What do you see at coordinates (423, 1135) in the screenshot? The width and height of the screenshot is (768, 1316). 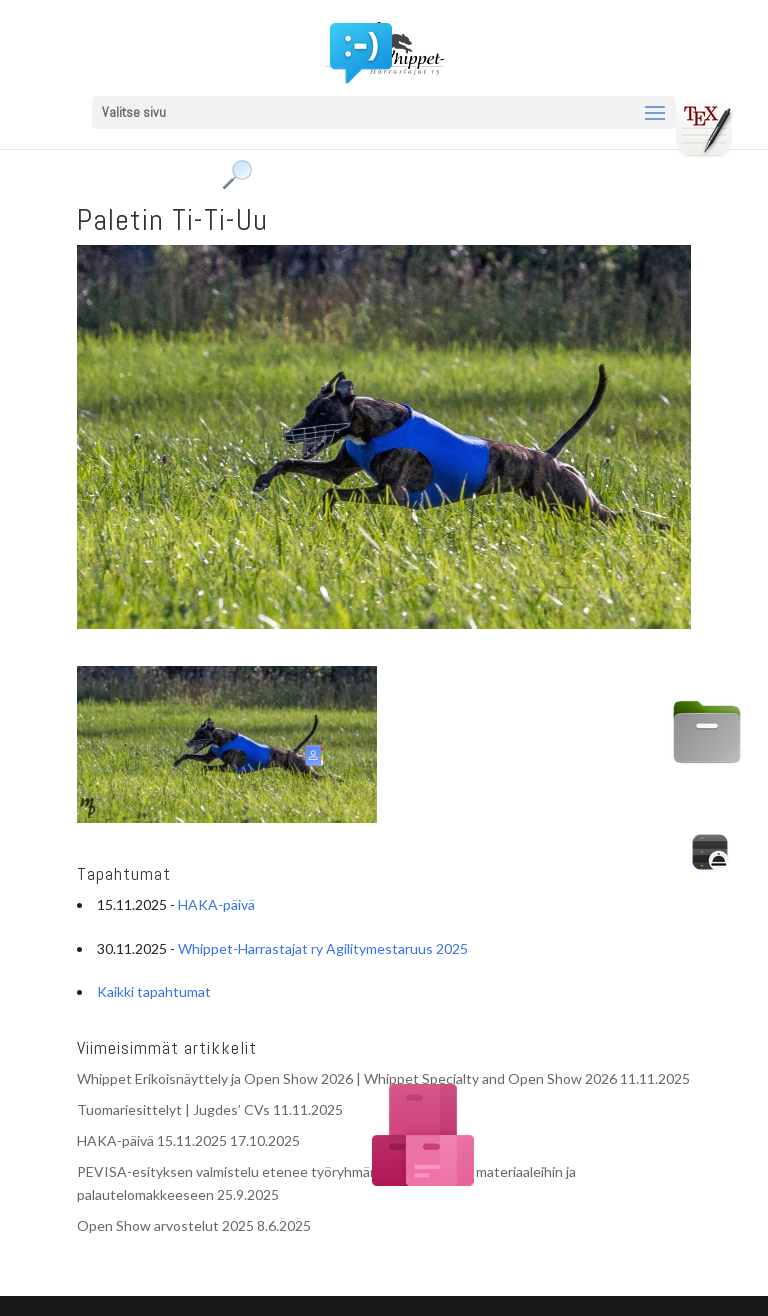 I see `open the artifacts app` at bounding box center [423, 1135].